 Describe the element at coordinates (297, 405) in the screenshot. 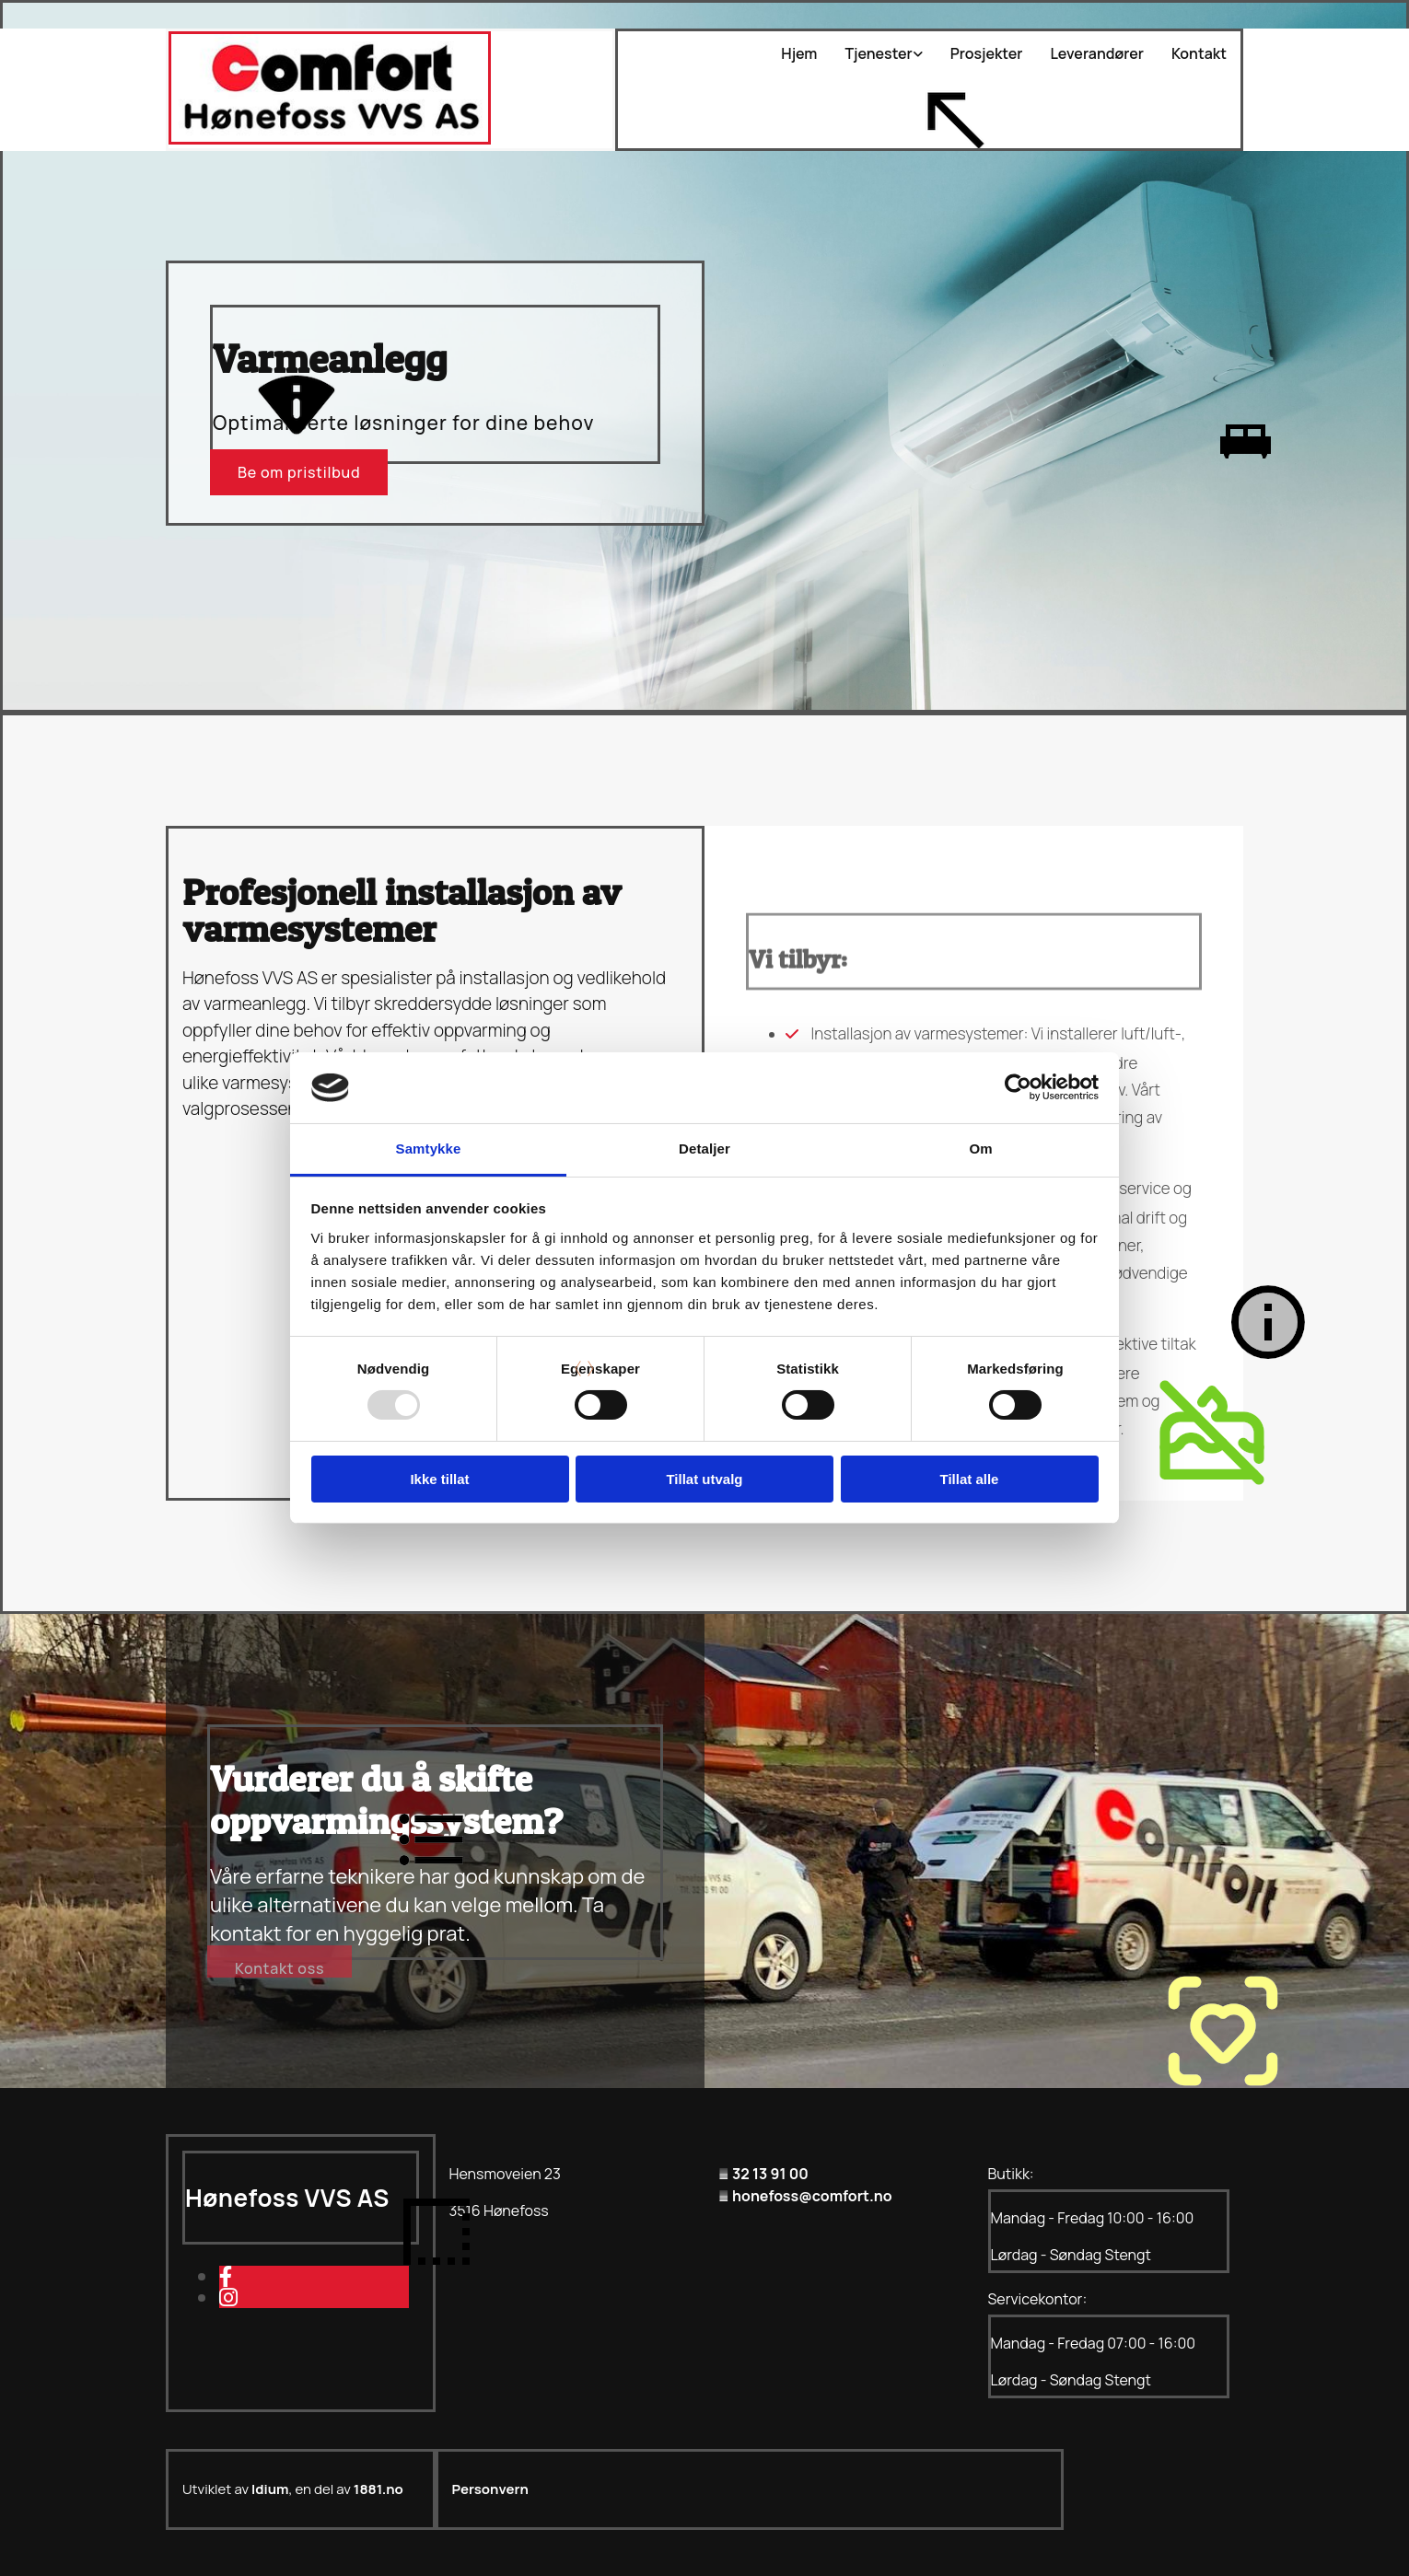

I see `scan for available wifi networks` at that location.